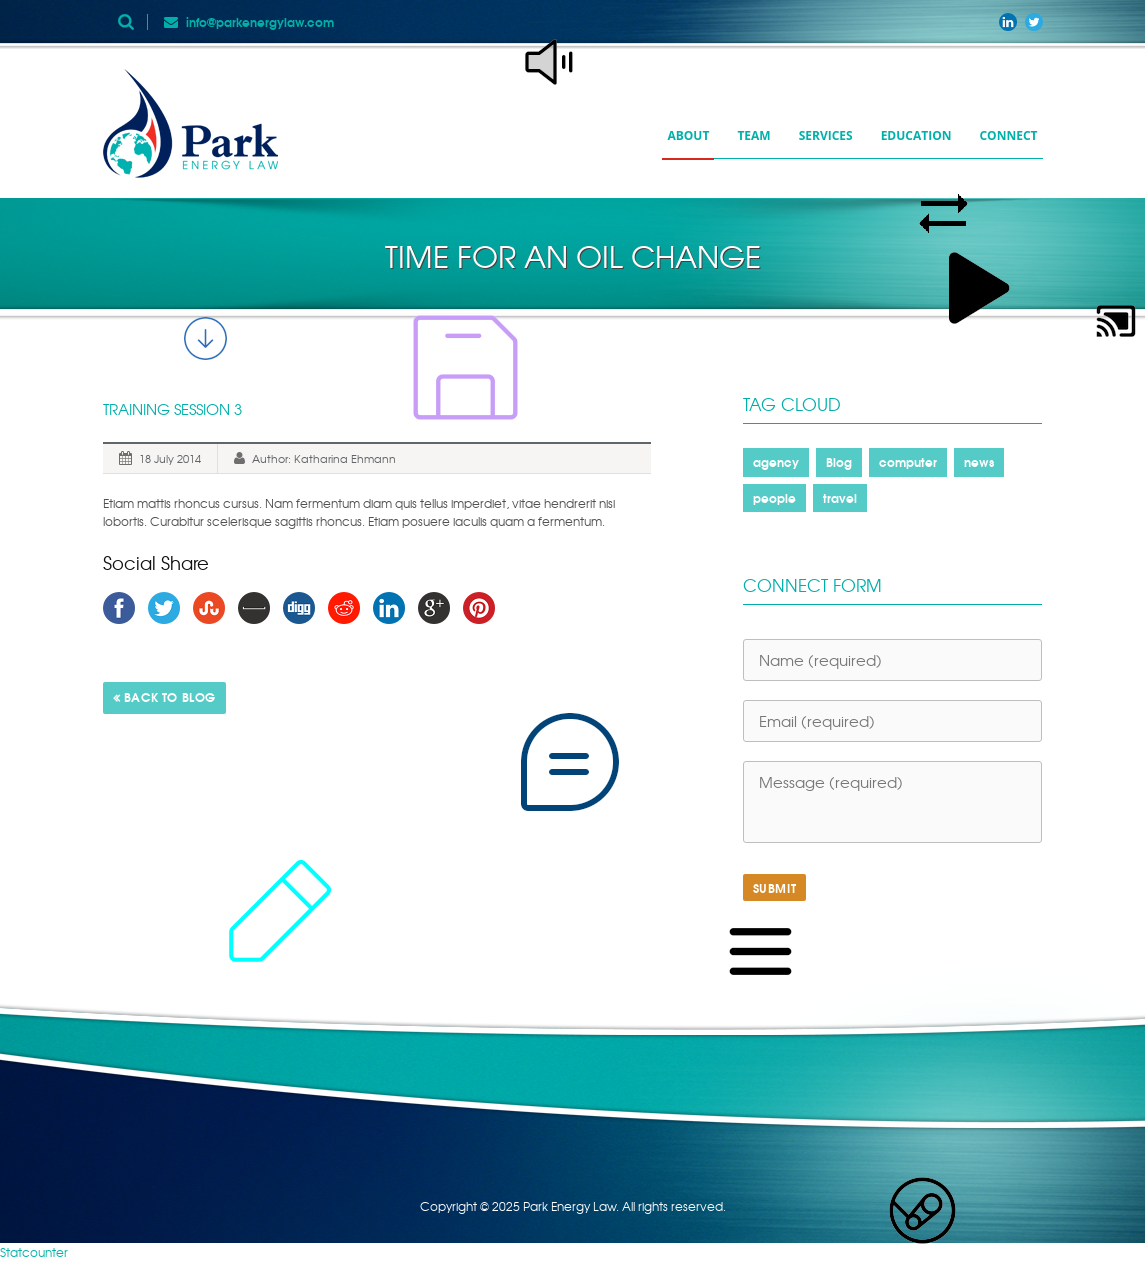  Describe the element at coordinates (922, 1210) in the screenshot. I see `open steam gaming platform` at that location.